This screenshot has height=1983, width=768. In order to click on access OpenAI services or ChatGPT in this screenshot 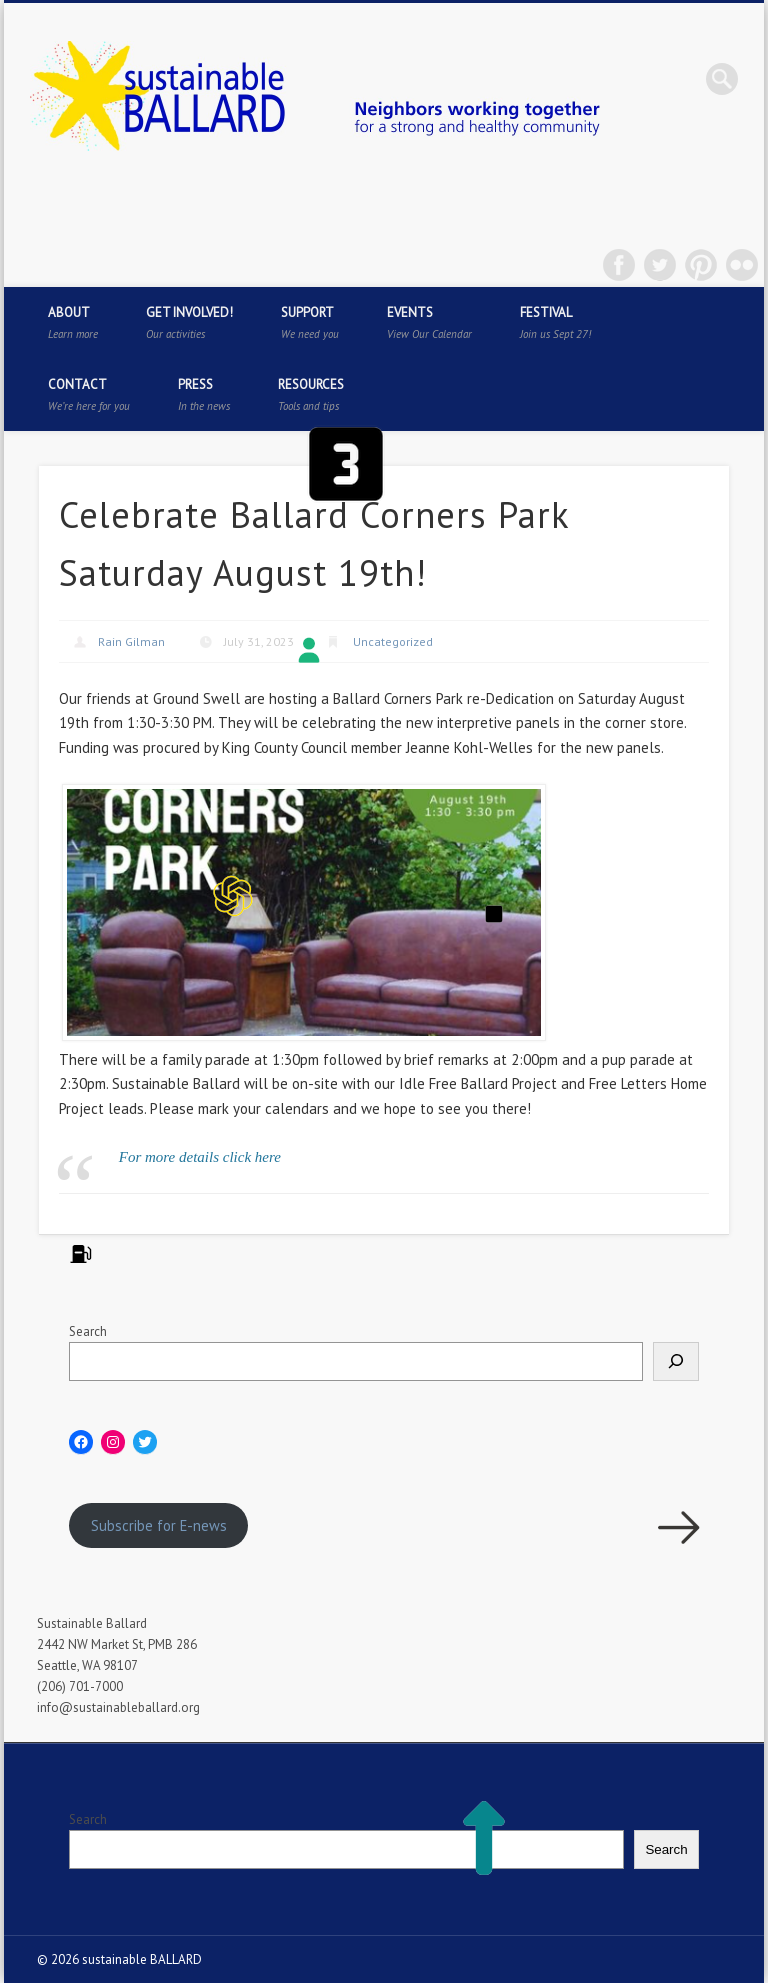, I will do `click(233, 896)`.